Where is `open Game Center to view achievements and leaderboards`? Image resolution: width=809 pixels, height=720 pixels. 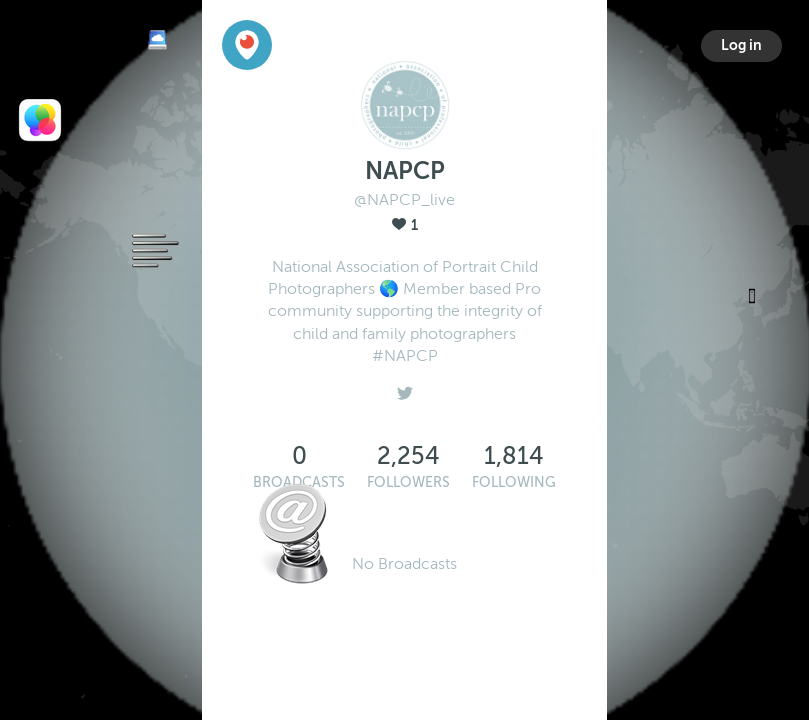
open Game Center to view achievements and leaderboards is located at coordinates (40, 120).